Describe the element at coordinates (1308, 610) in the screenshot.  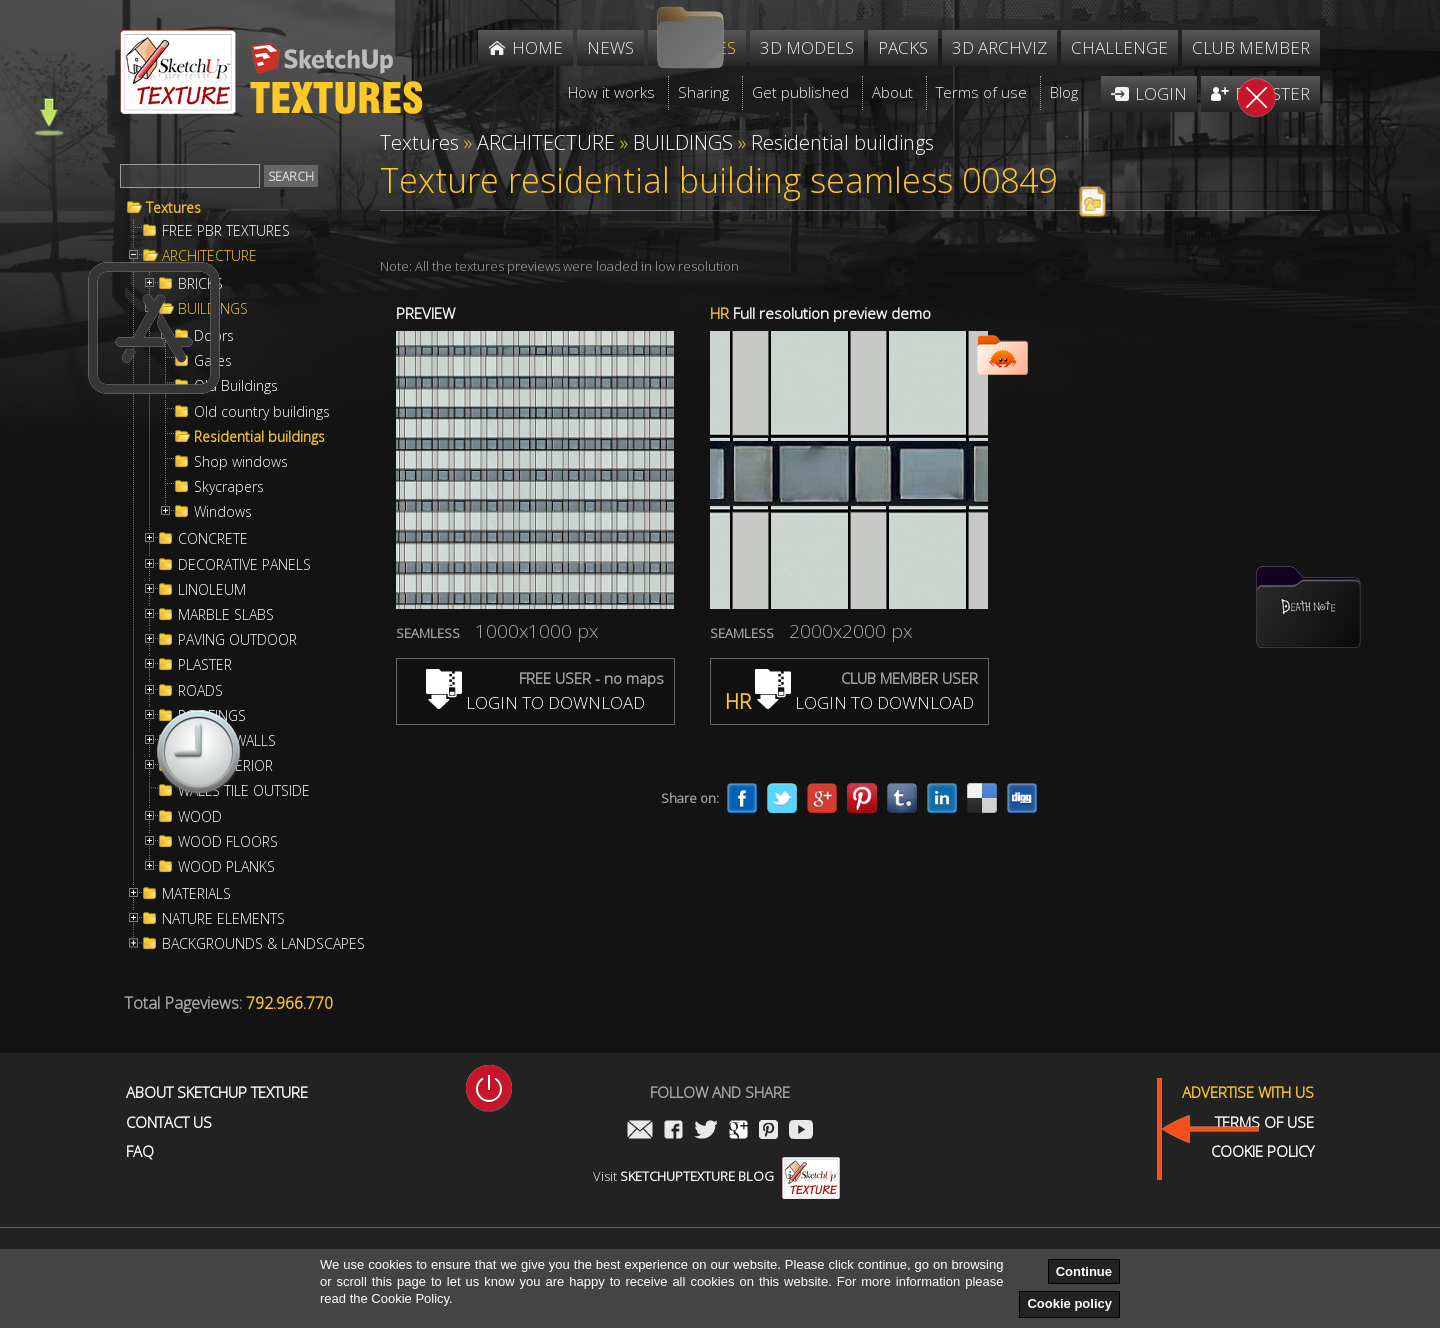
I see `folder containing death note anime/manga related files` at that location.